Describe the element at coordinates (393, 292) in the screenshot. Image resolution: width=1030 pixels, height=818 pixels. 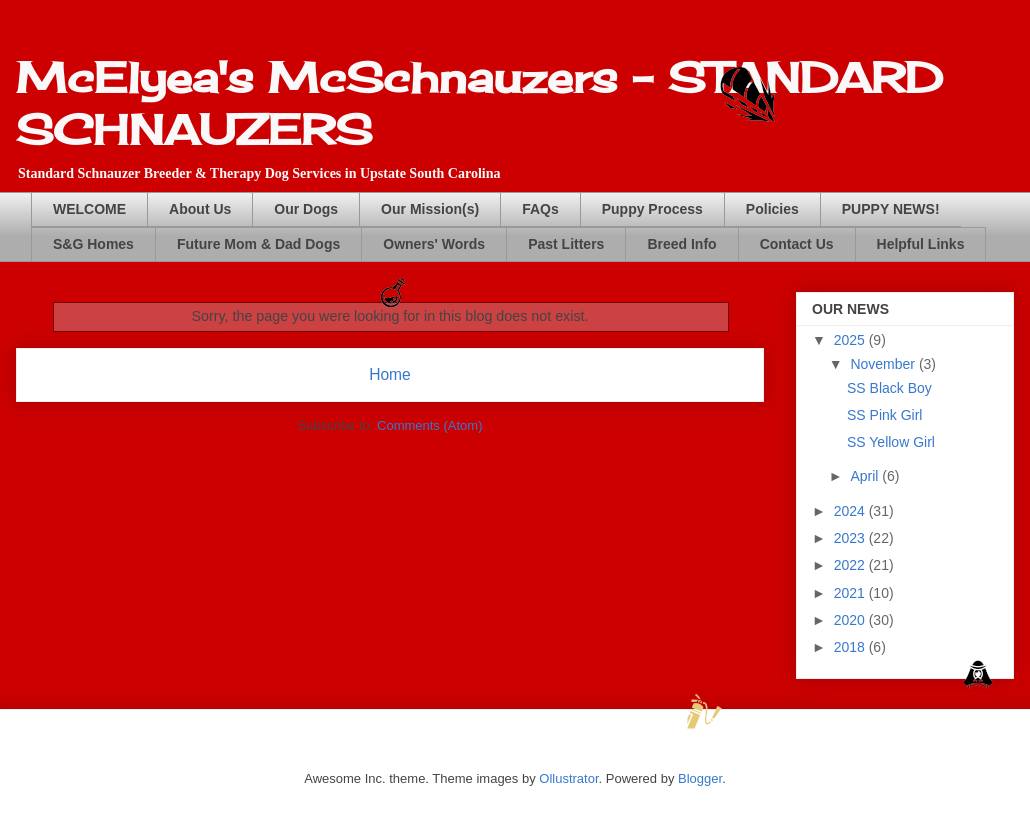
I see `use a health or mana potion` at that location.